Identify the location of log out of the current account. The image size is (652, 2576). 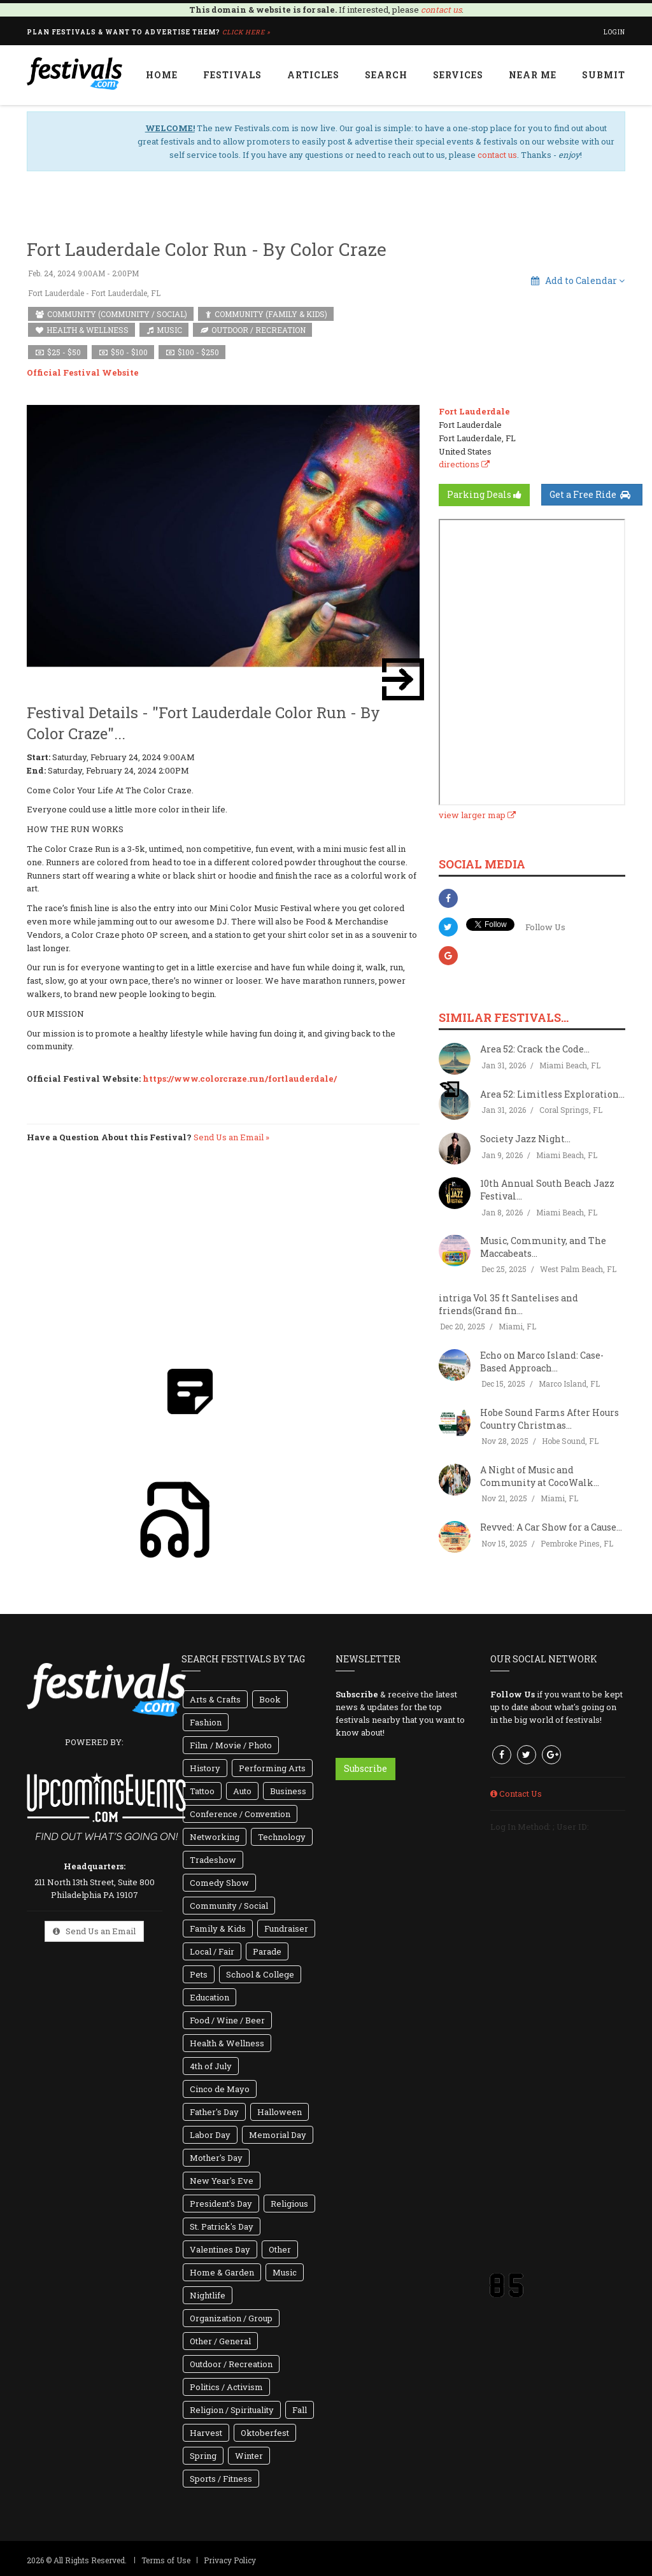
(403, 679).